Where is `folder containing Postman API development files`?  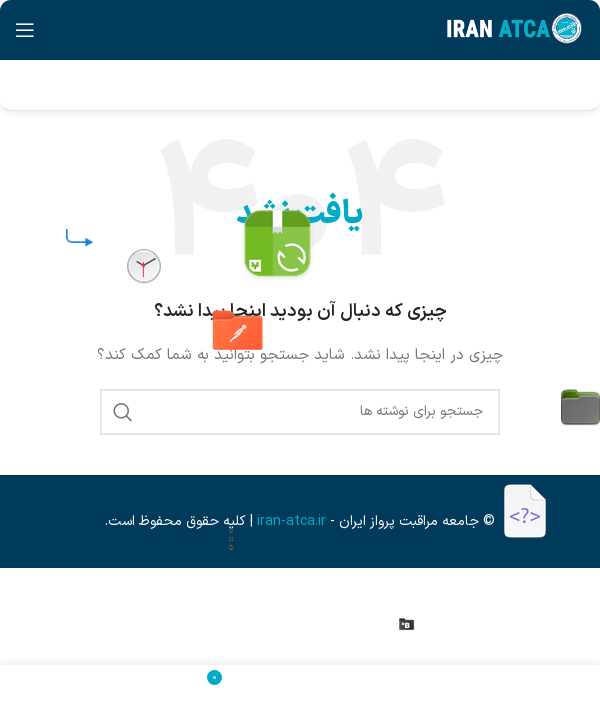 folder containing Postman API development files is located at coordinates (237, 331).